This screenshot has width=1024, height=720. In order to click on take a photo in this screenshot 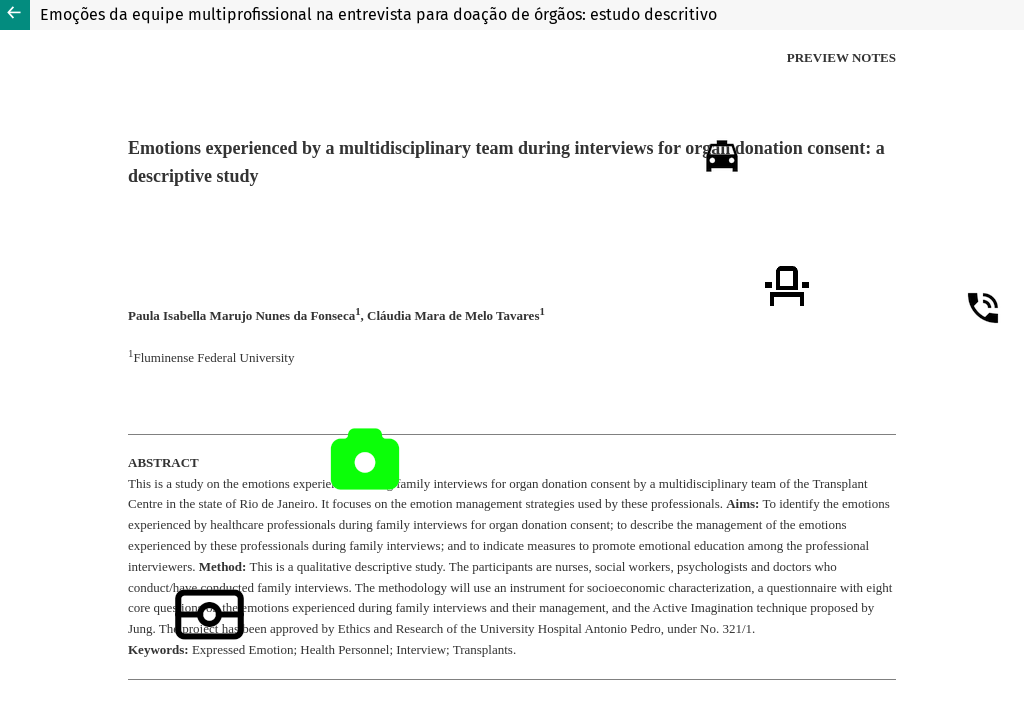, I will do `click(365, 459)`.